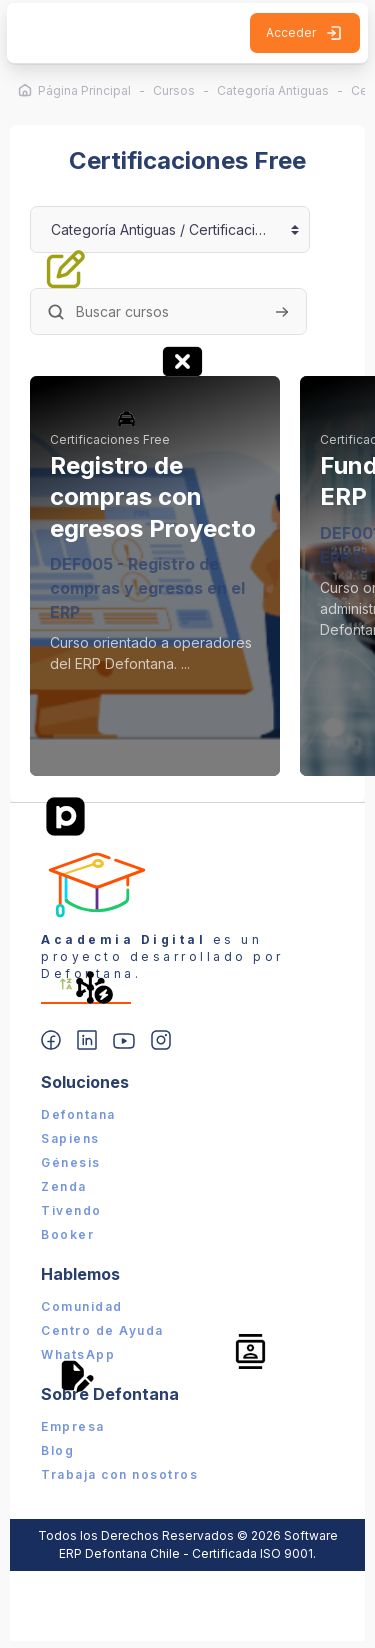 The image size is (375, 1648). What do you see at coordinates (66, 984) in the screenshot?
I see `sort items alphabetically from Z to A` at bounding box center [66, 984].